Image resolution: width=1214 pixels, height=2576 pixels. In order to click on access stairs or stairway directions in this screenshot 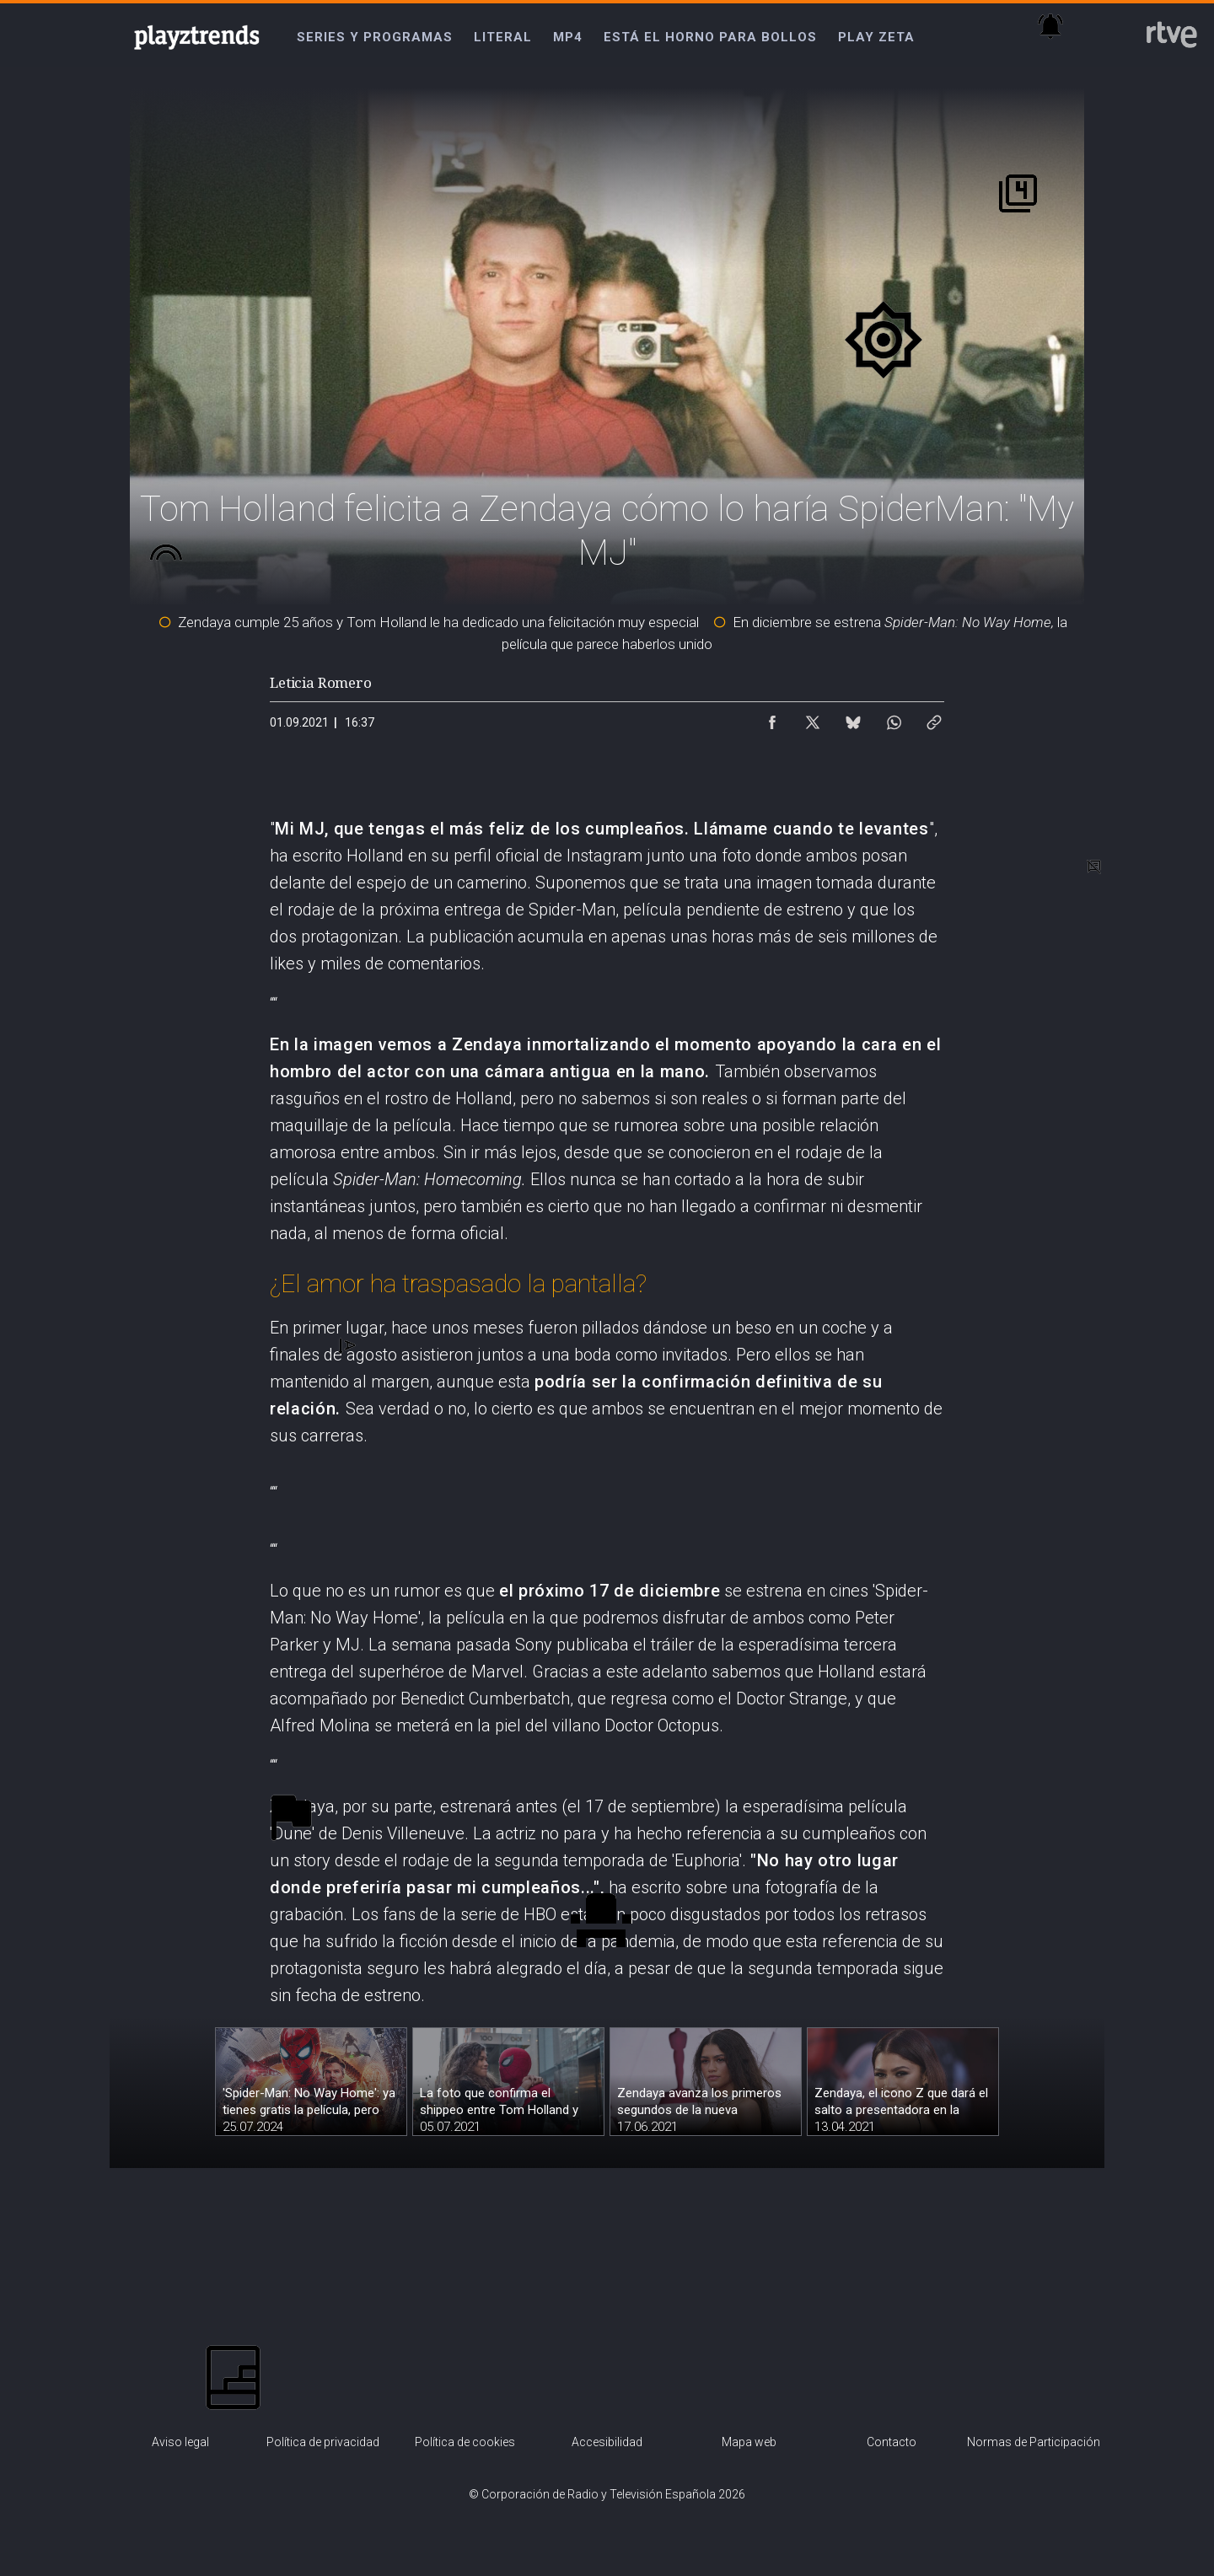, I will do `click(233, 2377)`.